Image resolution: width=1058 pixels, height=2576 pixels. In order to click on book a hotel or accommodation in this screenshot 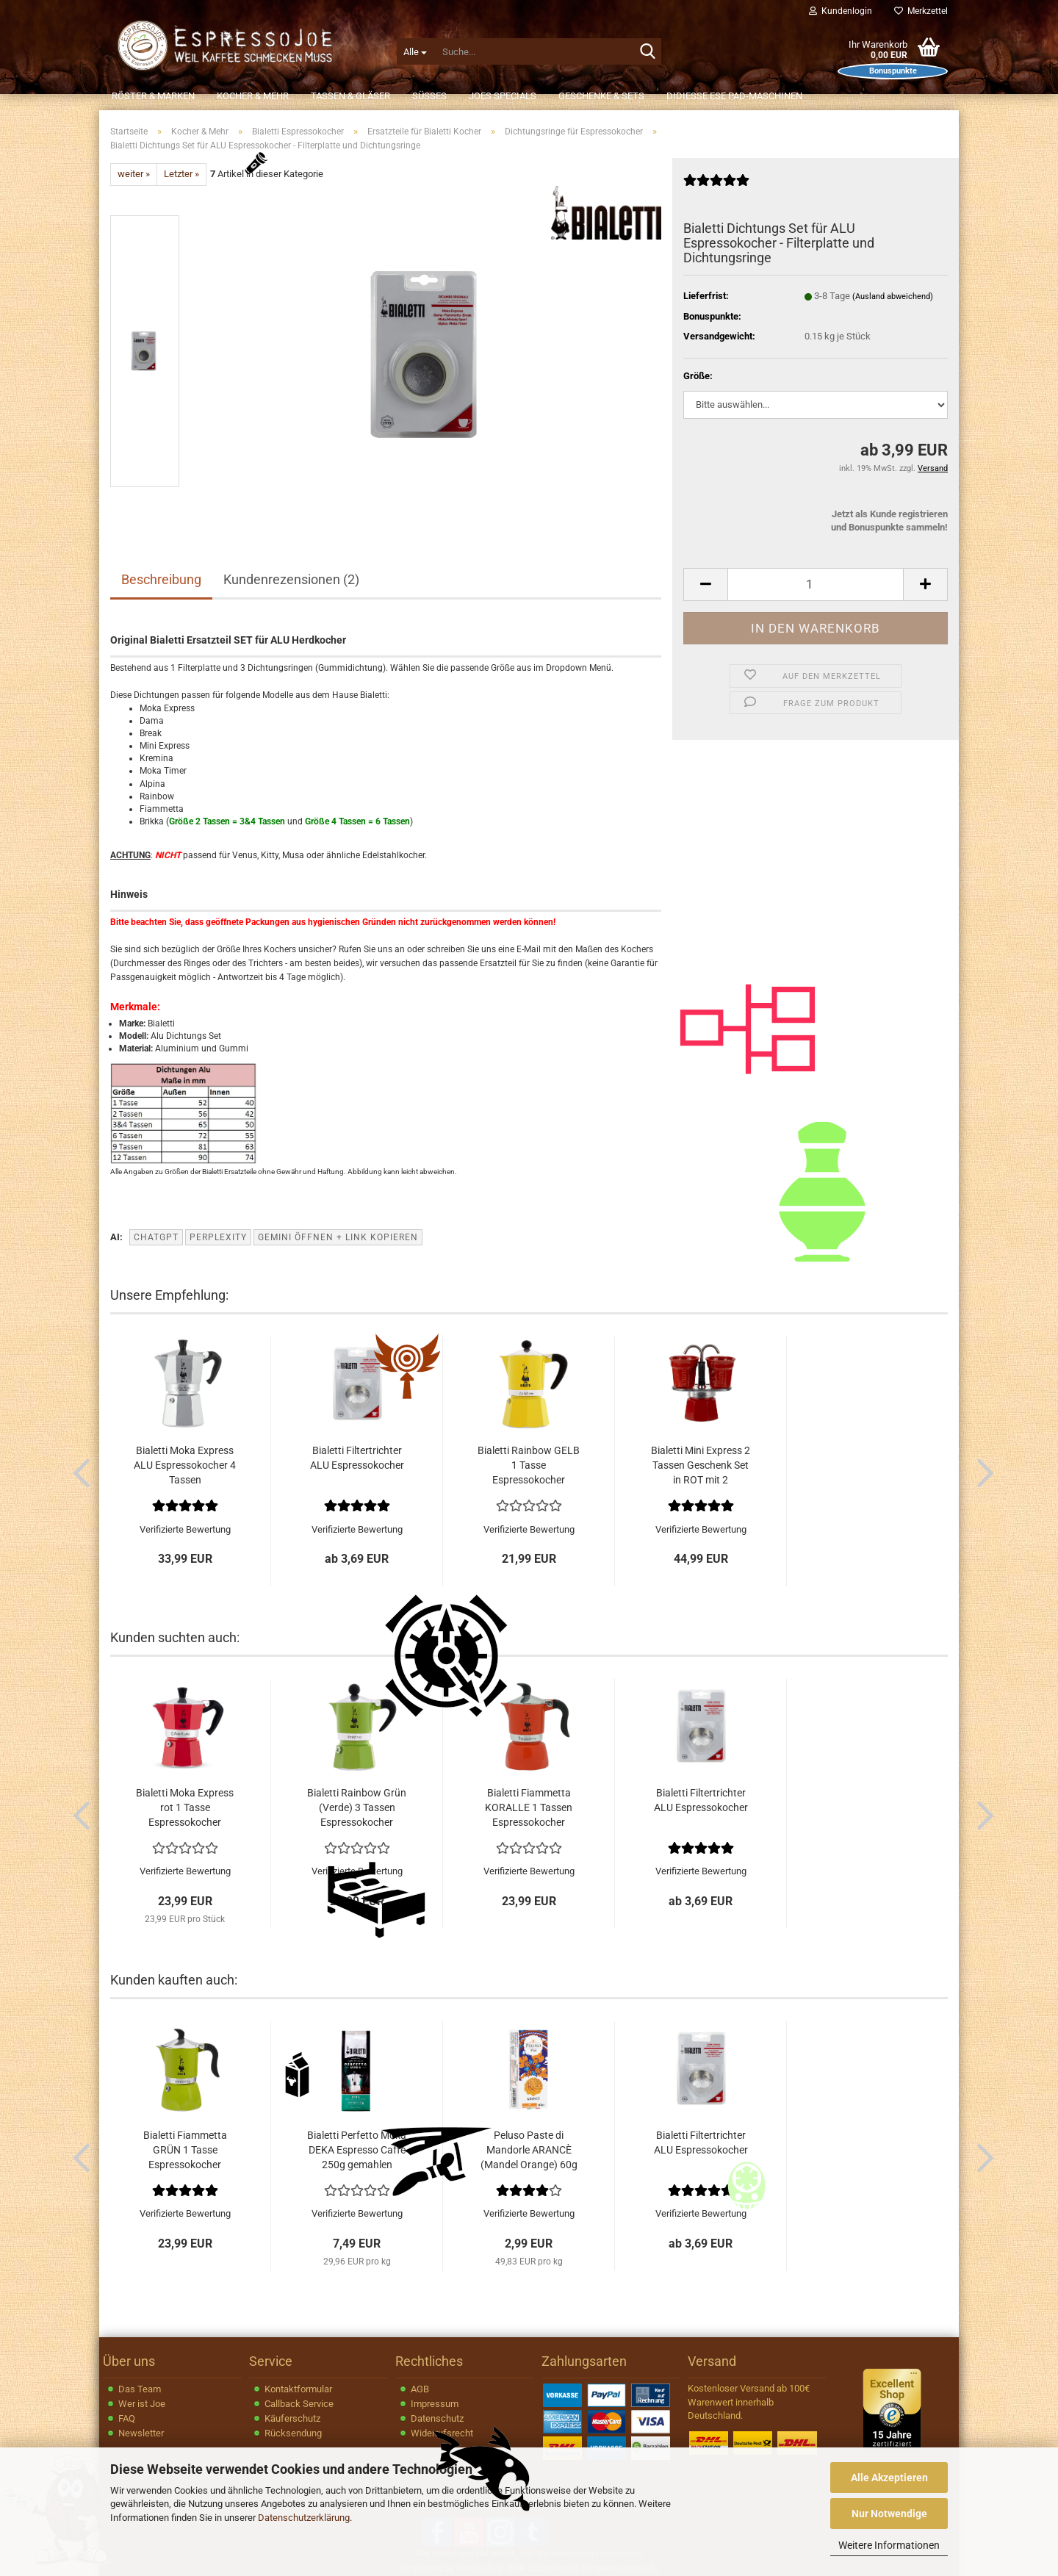, I will do `click(376, 1900)`.